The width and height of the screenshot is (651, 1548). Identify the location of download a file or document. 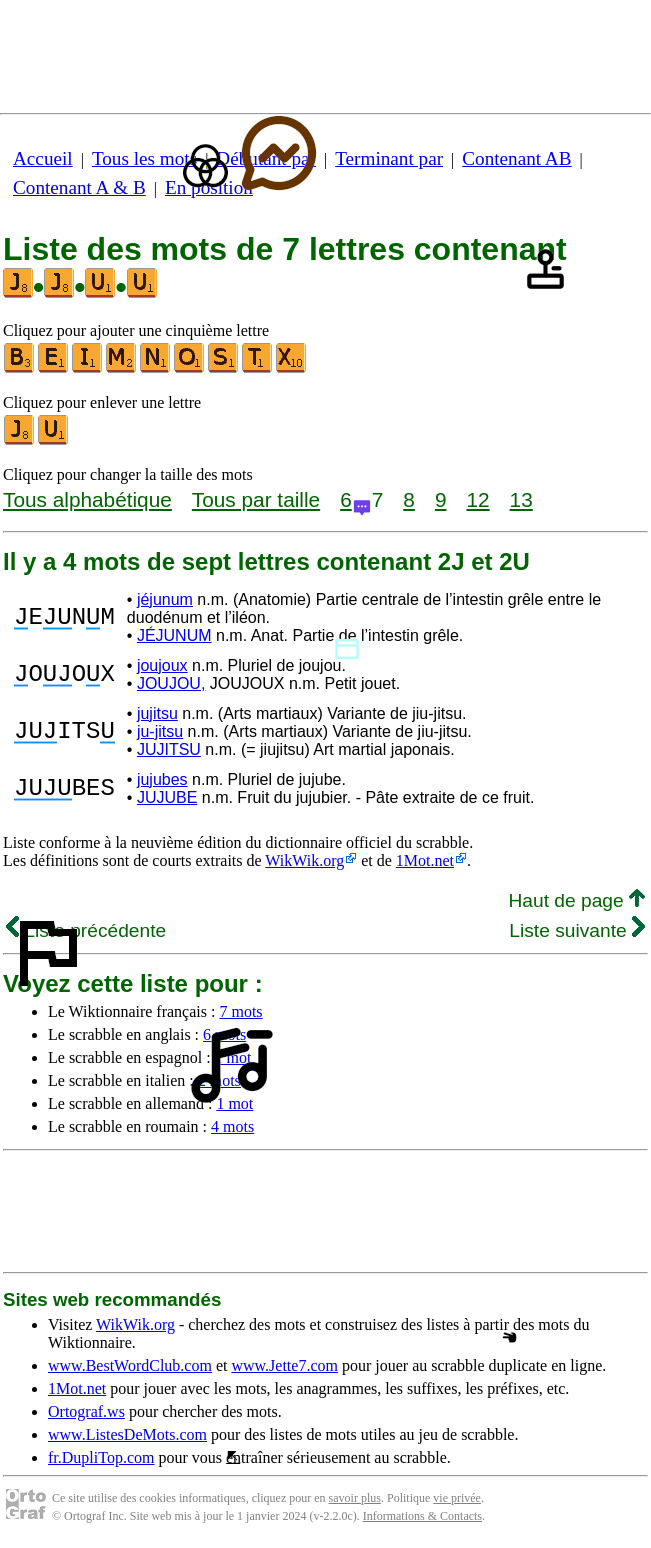
(592, 396).